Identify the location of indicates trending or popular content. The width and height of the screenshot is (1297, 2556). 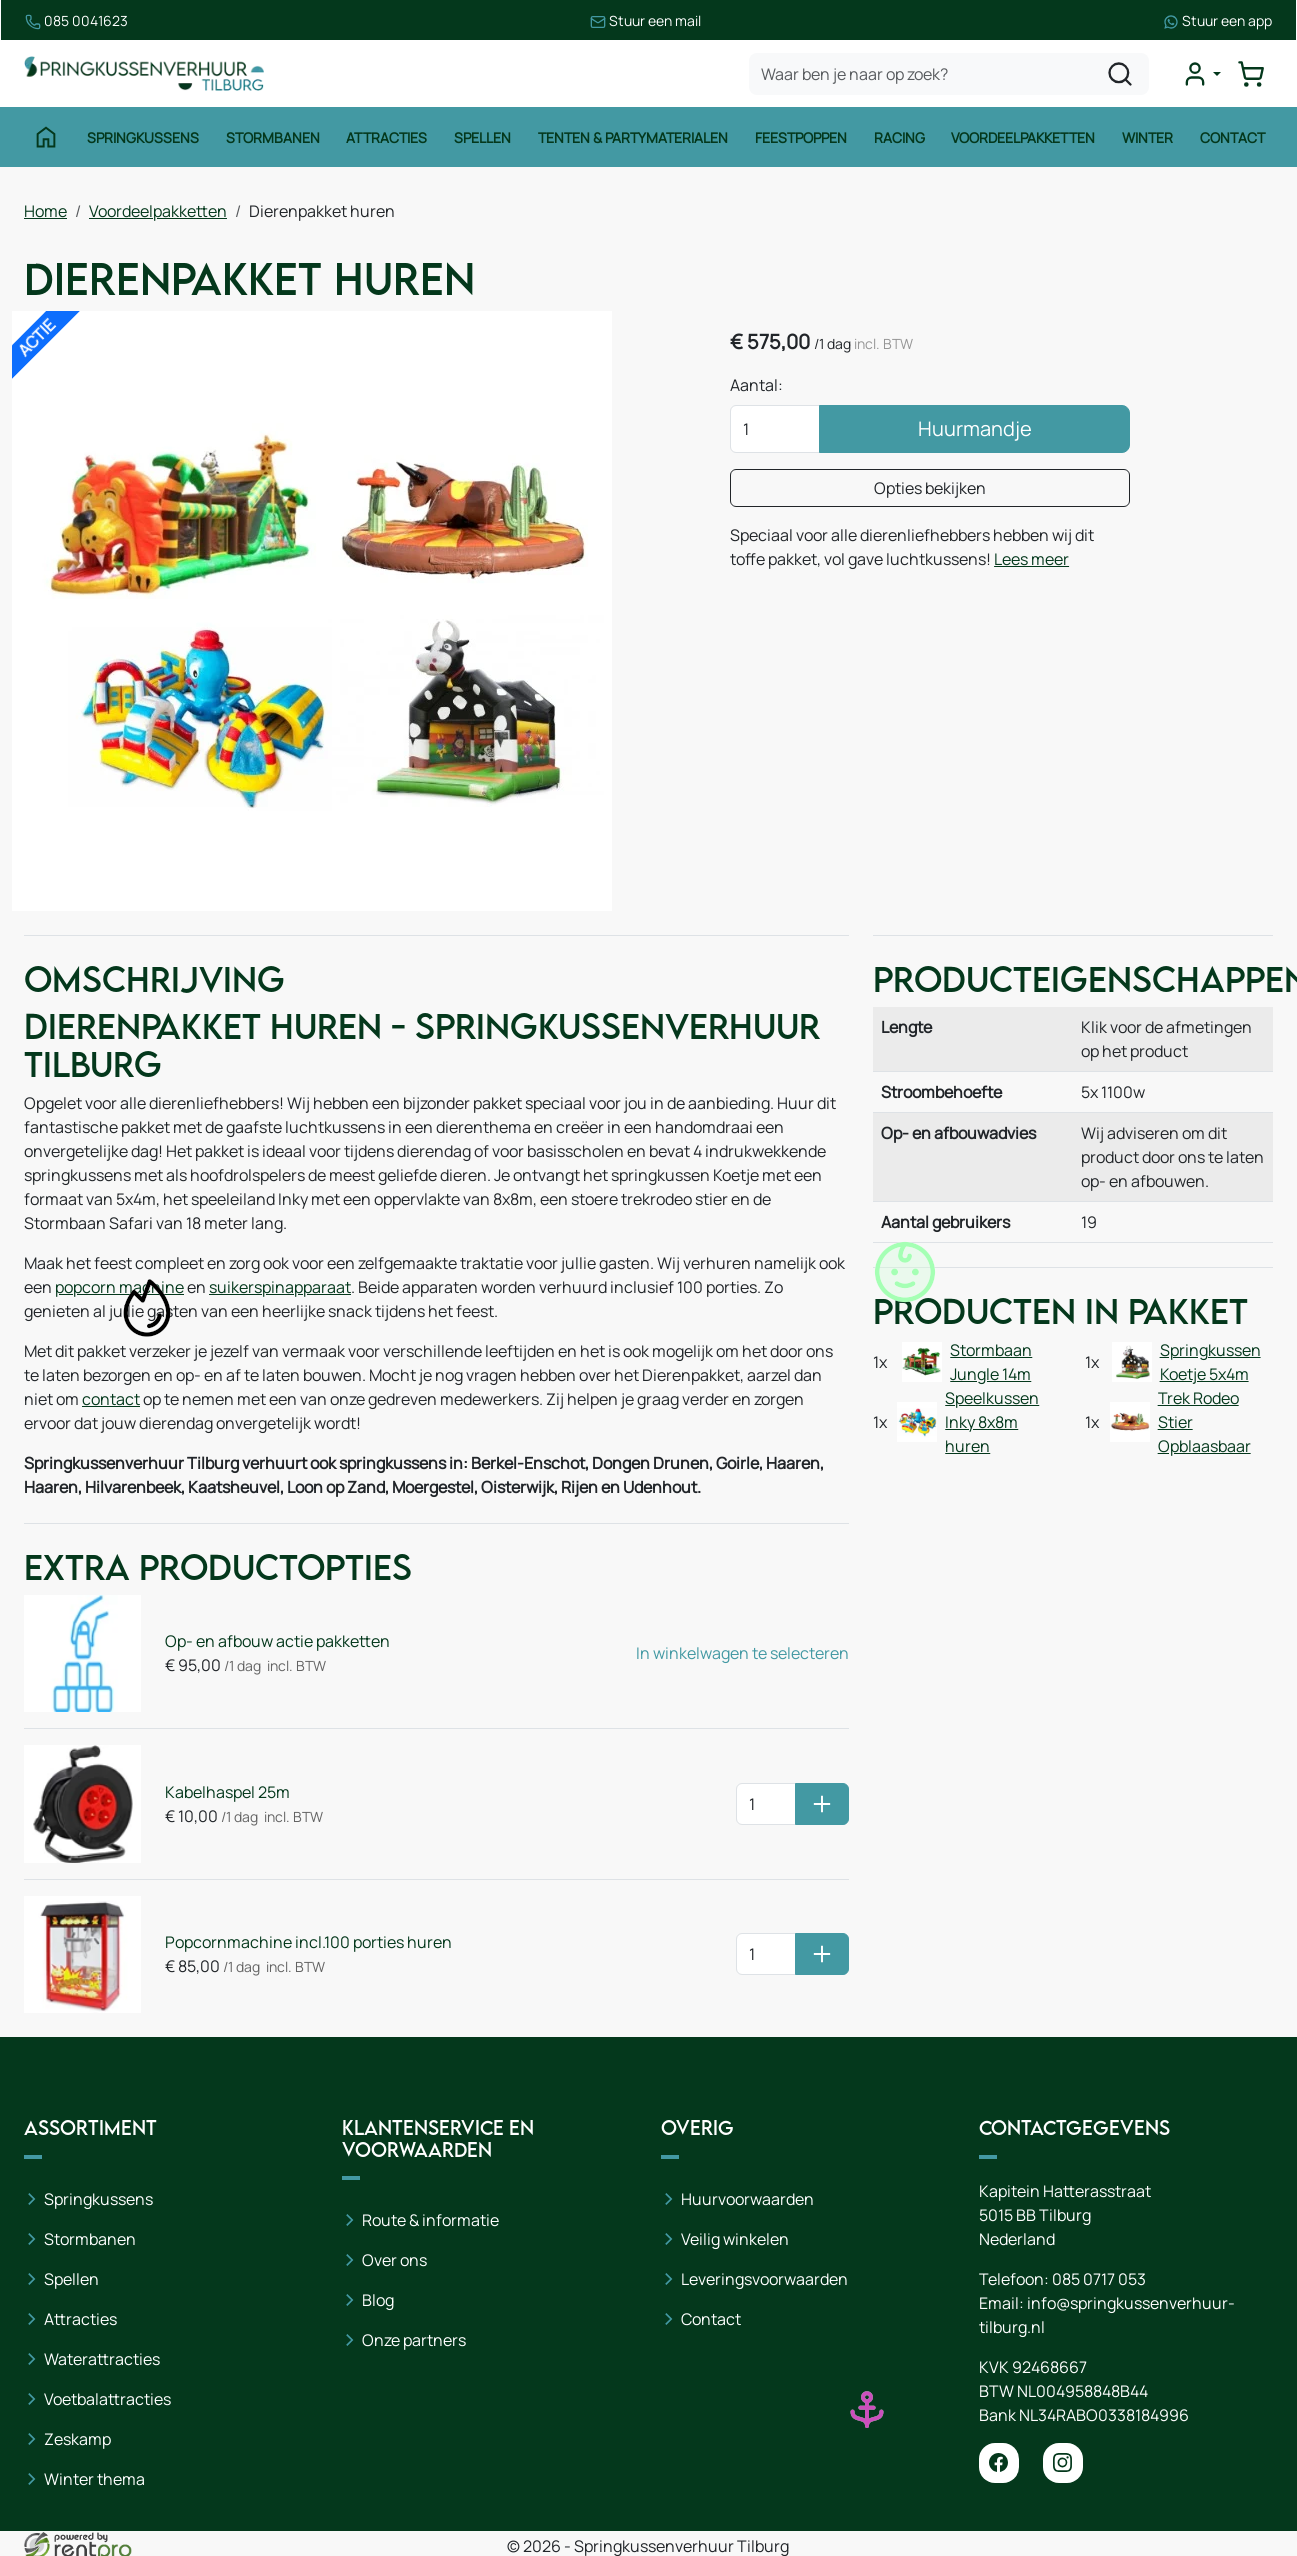
(147, 1309).